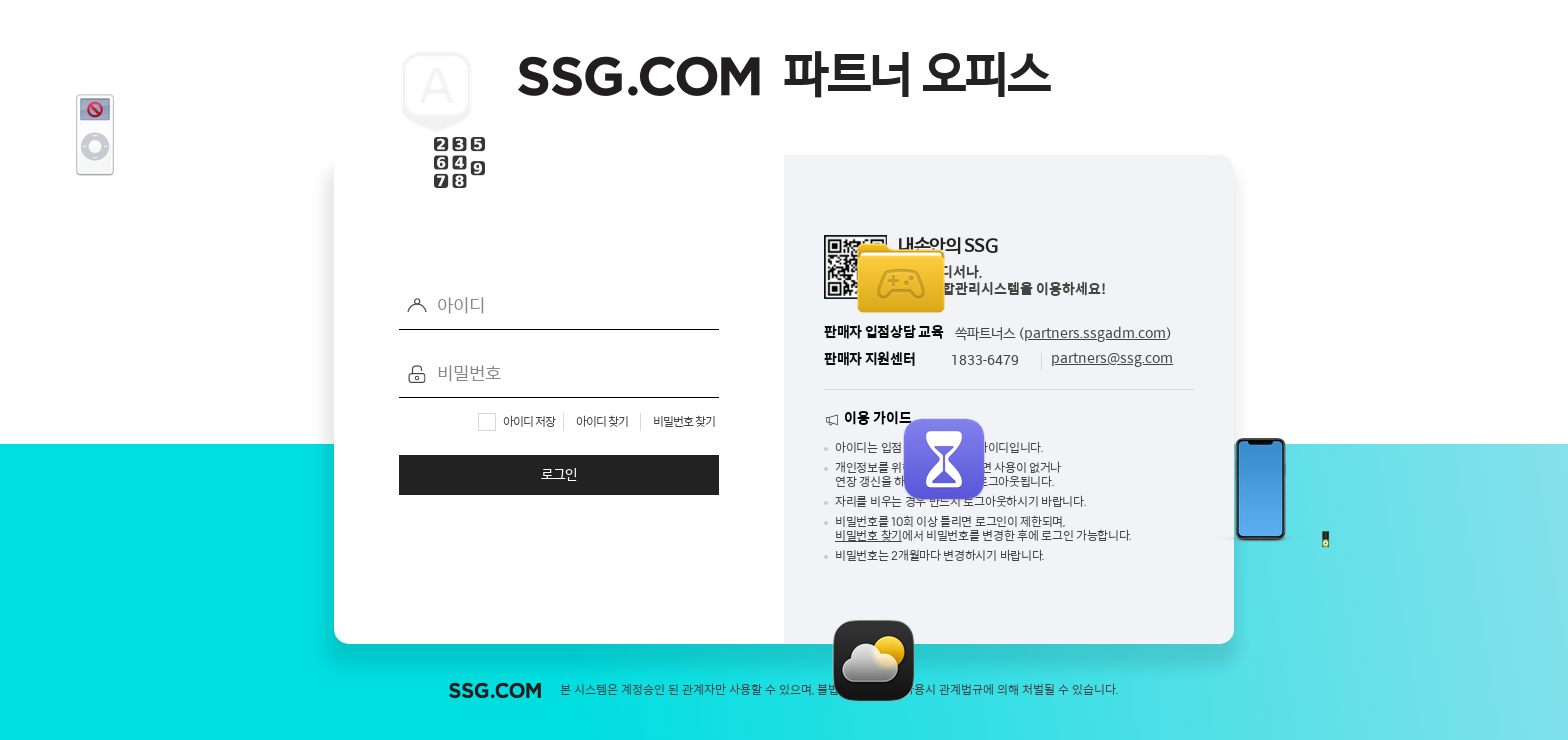  I want to click on iPhone 11 Pro device icon, so click(1260, 490).